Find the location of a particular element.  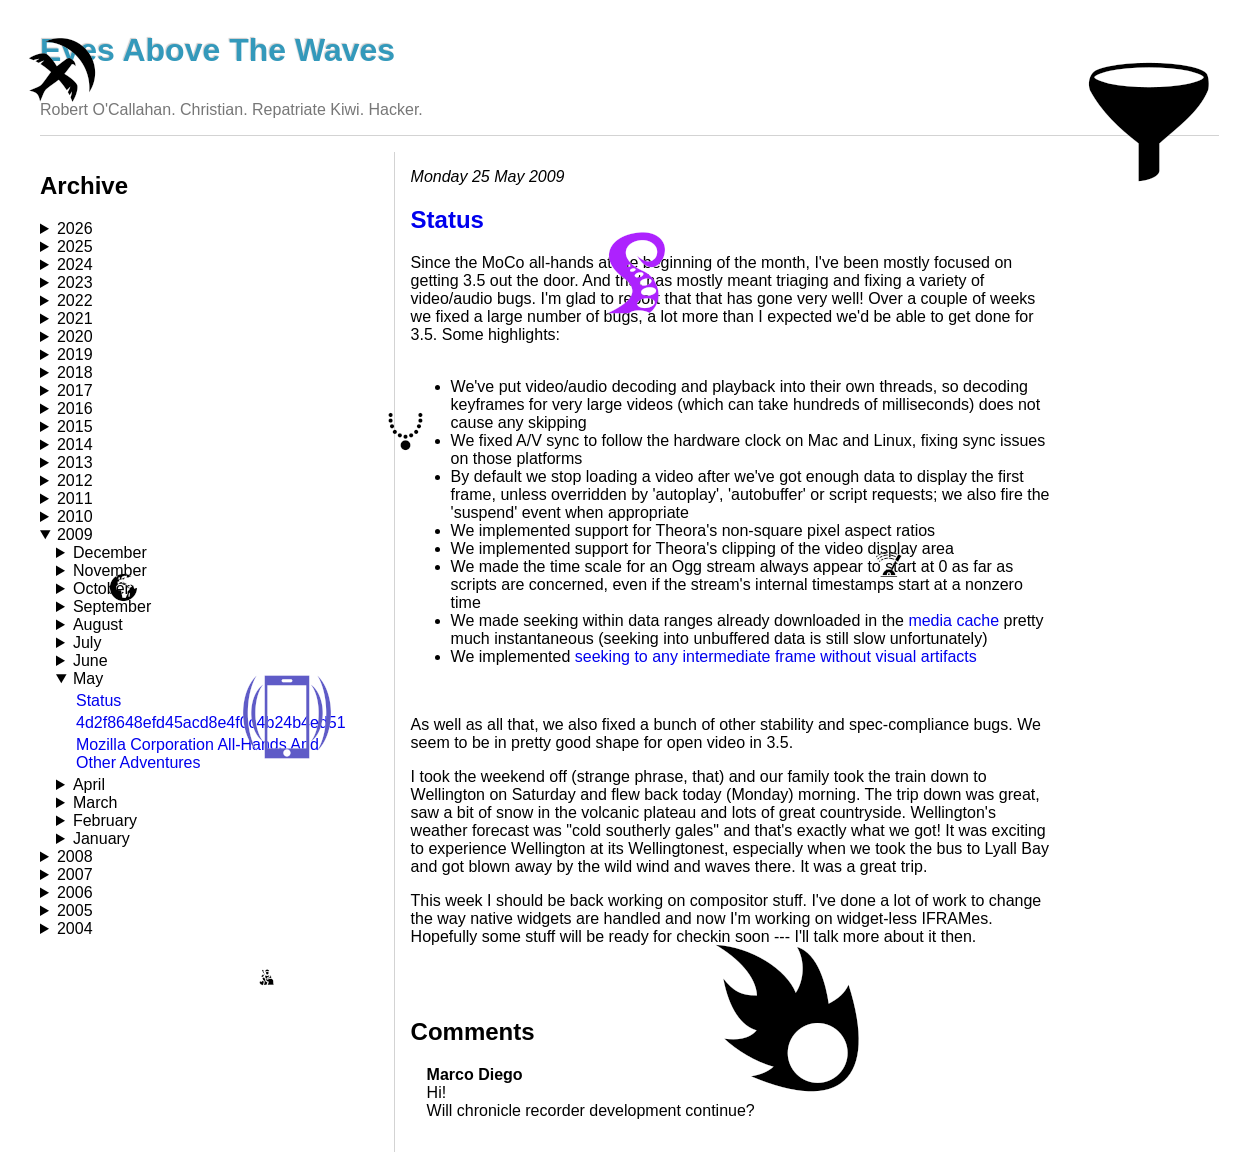

the empress tarot card is located at coordinates (267, 977).